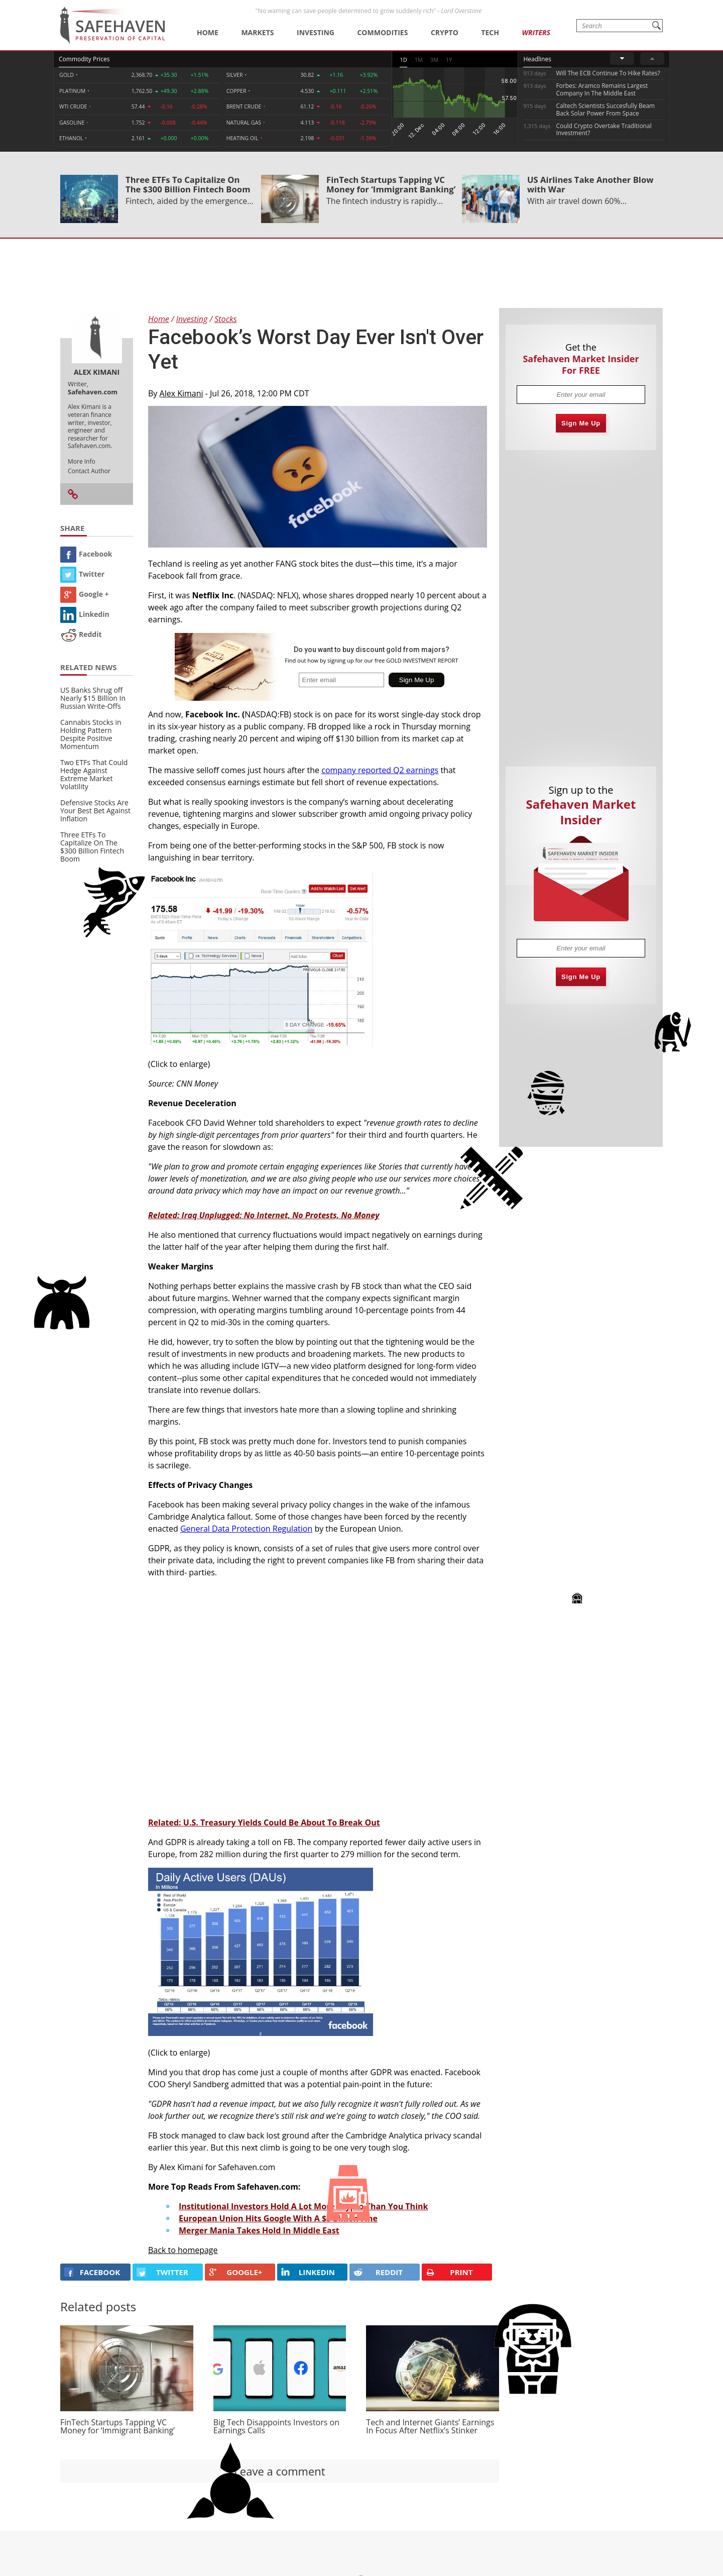 The width and height of the screenshot is (723, 2576). What do you see at coordinates (348, 2193) in the screenshot?
I see `access furnace or heating controls` at bounding box center [348, 2193].